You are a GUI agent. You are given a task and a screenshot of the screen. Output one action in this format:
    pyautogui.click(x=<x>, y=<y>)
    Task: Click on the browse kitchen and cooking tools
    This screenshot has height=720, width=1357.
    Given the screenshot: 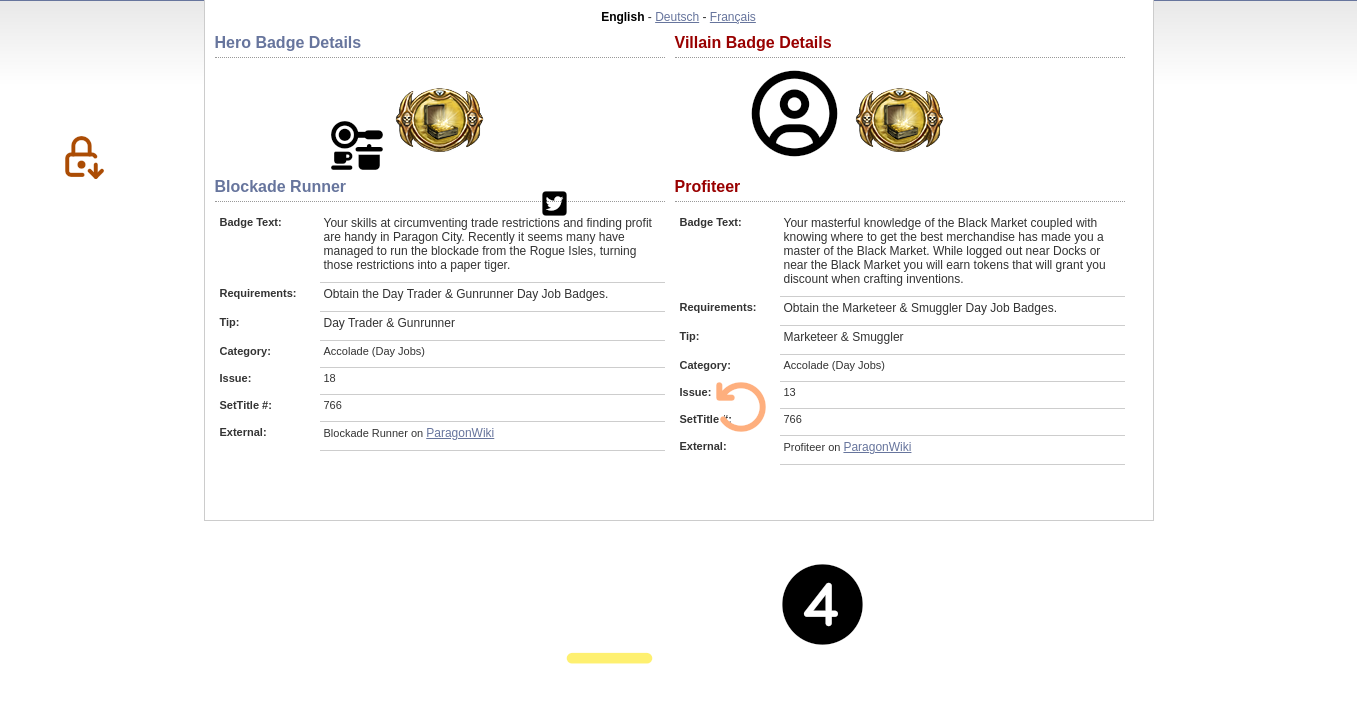 What is the action you would take?
    pyautogui.click(x=358, y=145)
    